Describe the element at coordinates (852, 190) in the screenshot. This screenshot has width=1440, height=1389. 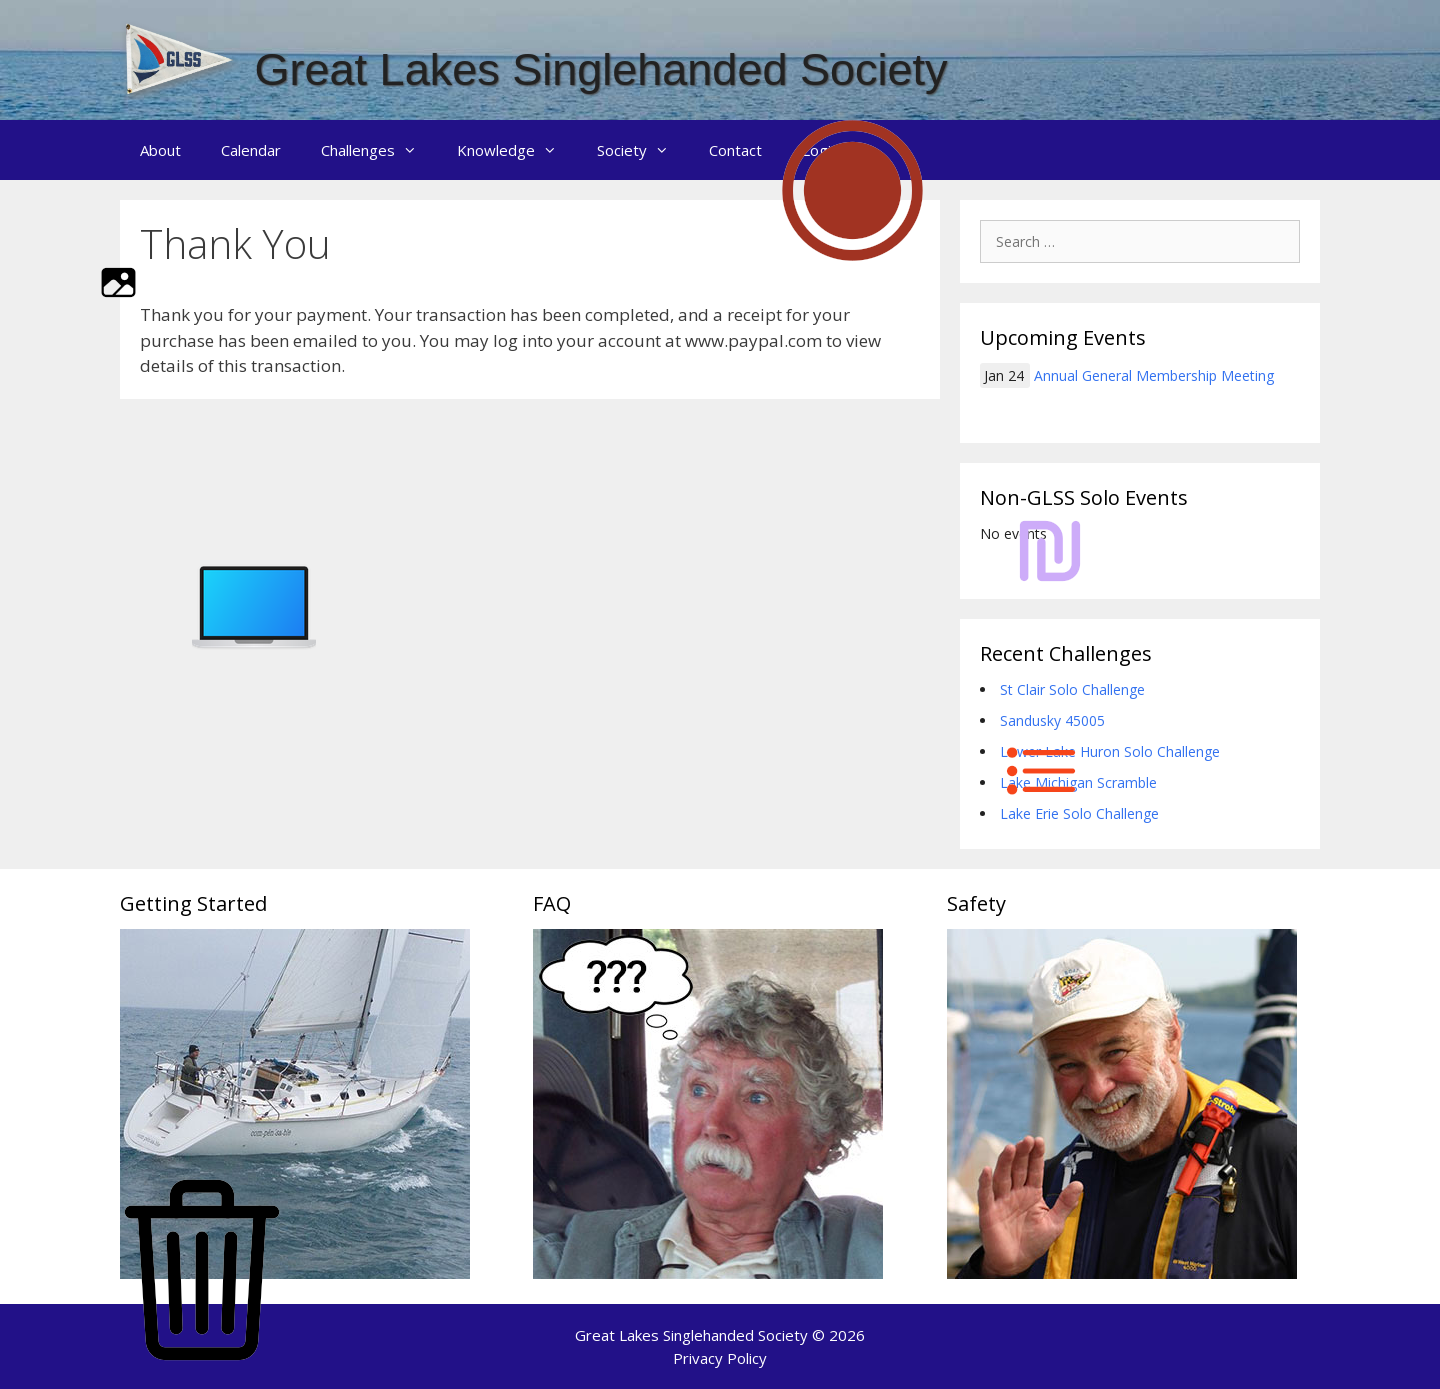
I see `selected radio button option` at that location.